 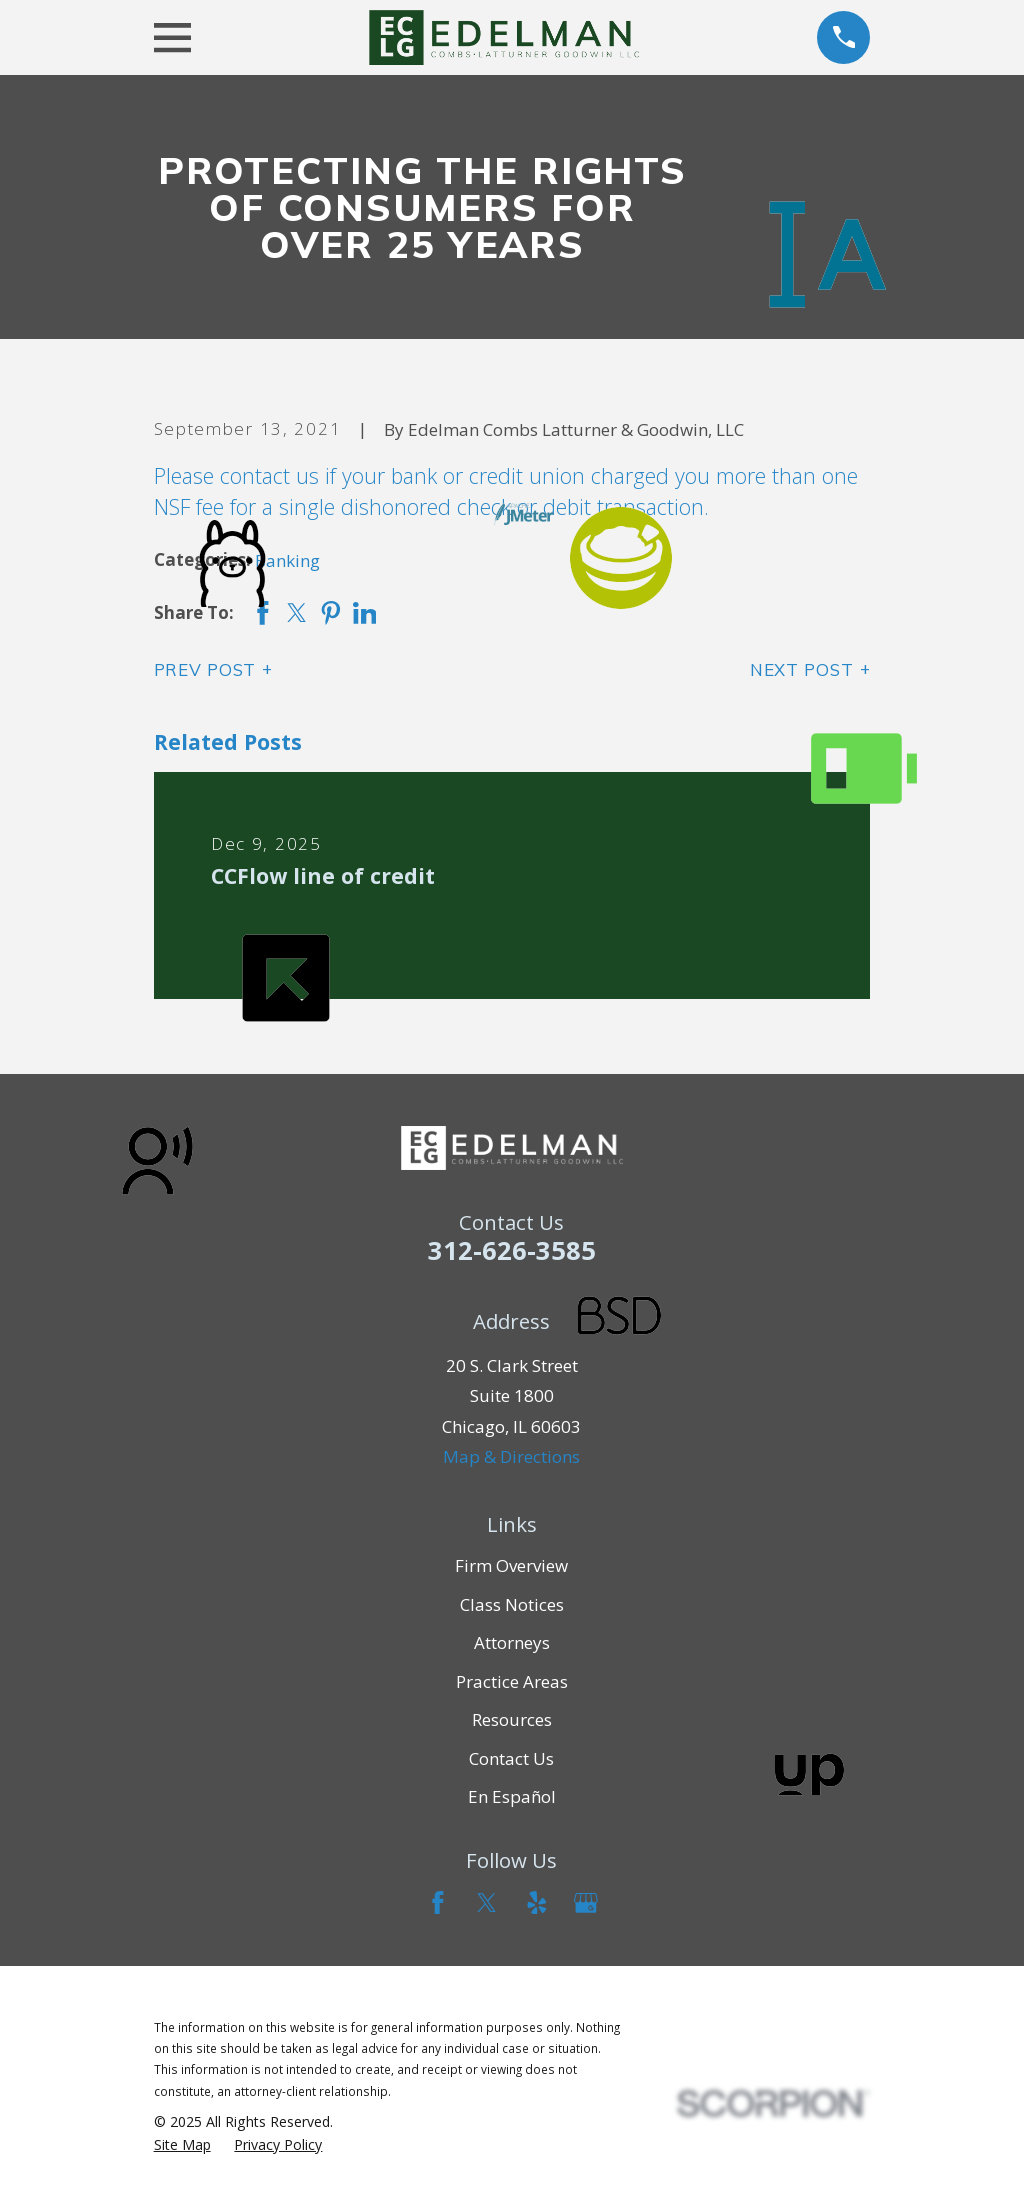 I want to click on visit the Uplabs design resources website, so click(x=809, y=1774).